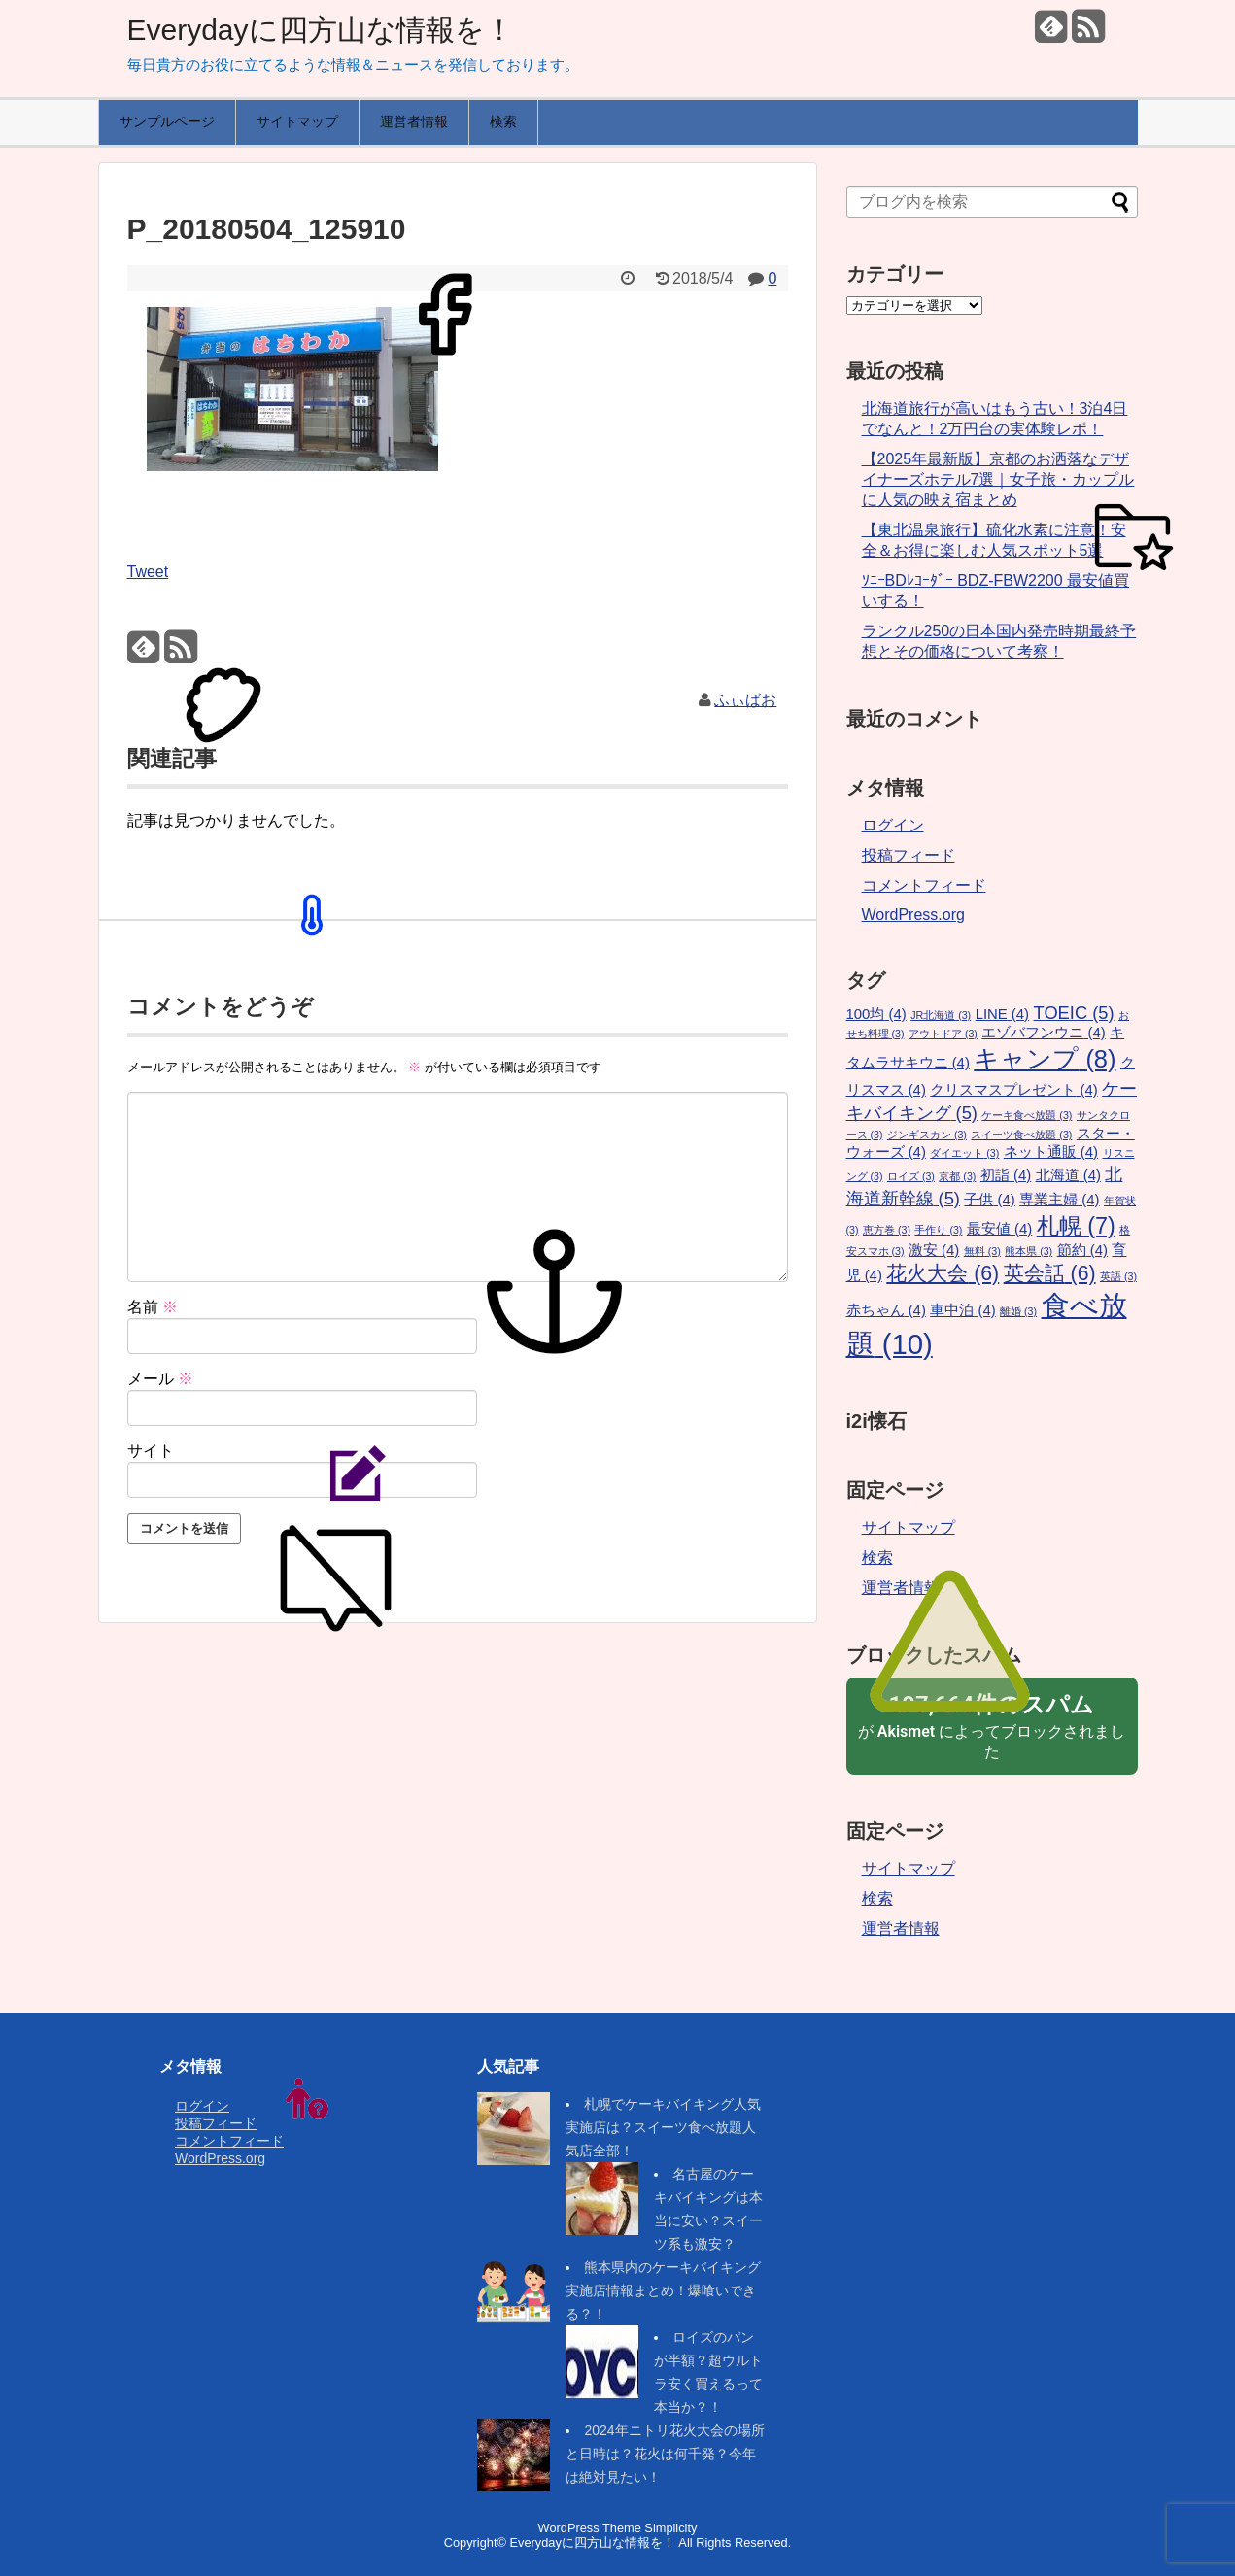 The height and width of the screenshot is (2576, 1235). Describe the element at coordinates (358, 1473) in the screenshot. I see `compose a new message or document` at that location.